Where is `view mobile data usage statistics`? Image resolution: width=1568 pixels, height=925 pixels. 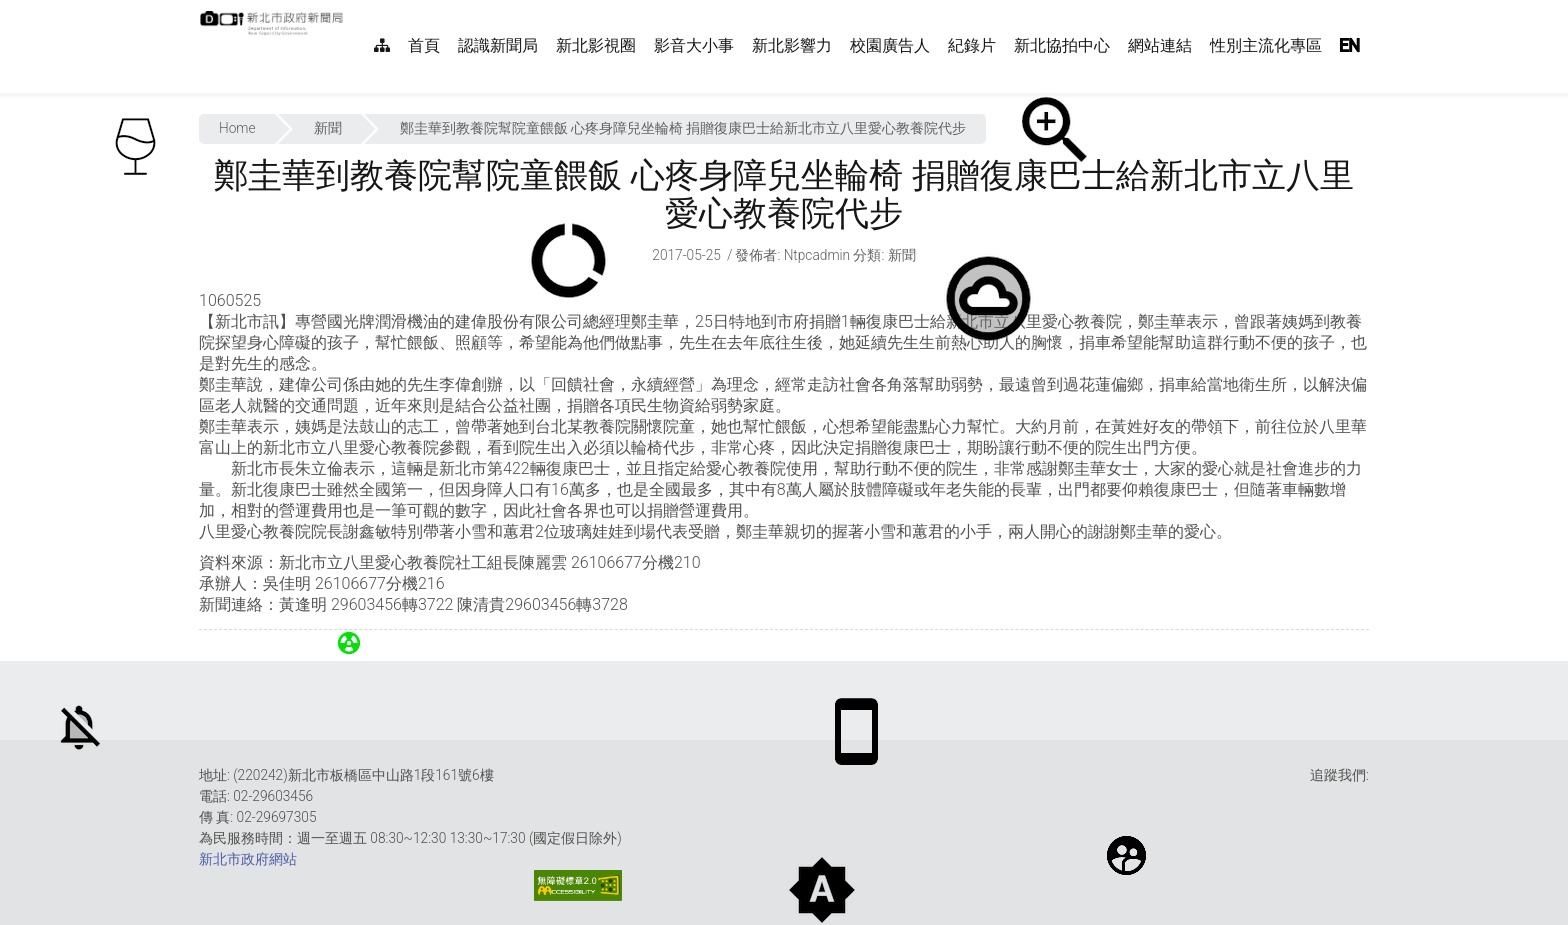
view mobile data usage statistics is located at coordinates (568, 260).